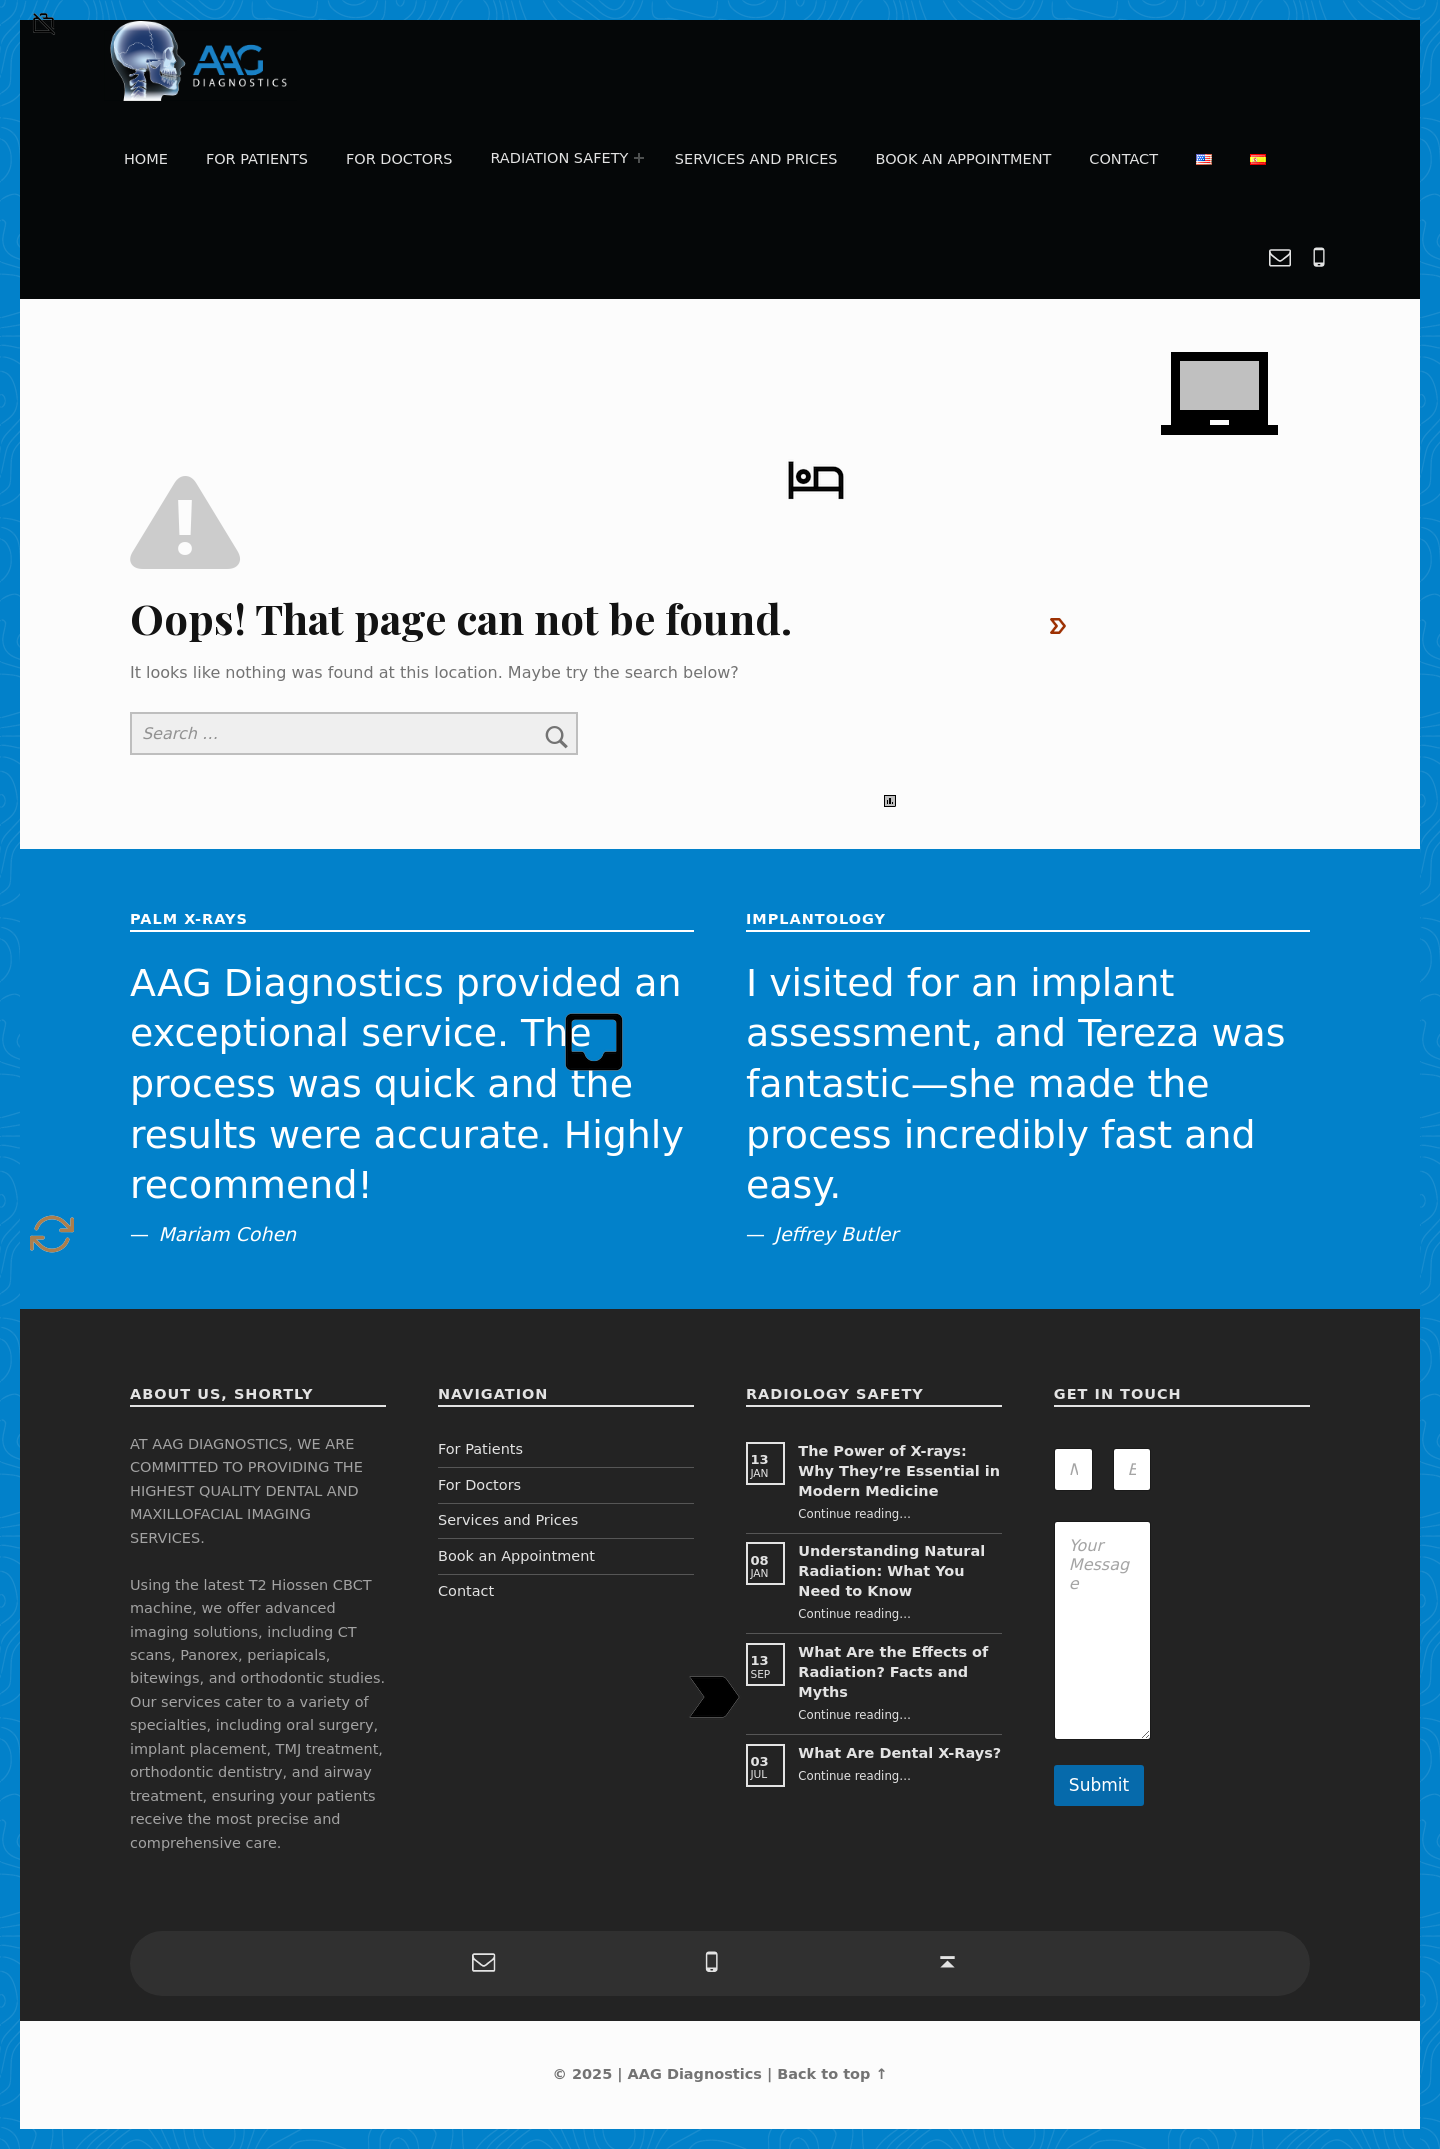 The width and height of the screenshot is (1440, 2149). Describe the element at coordinates (43, 23) in the screenshot. I see `work mode disabled or unavailable` at that location.